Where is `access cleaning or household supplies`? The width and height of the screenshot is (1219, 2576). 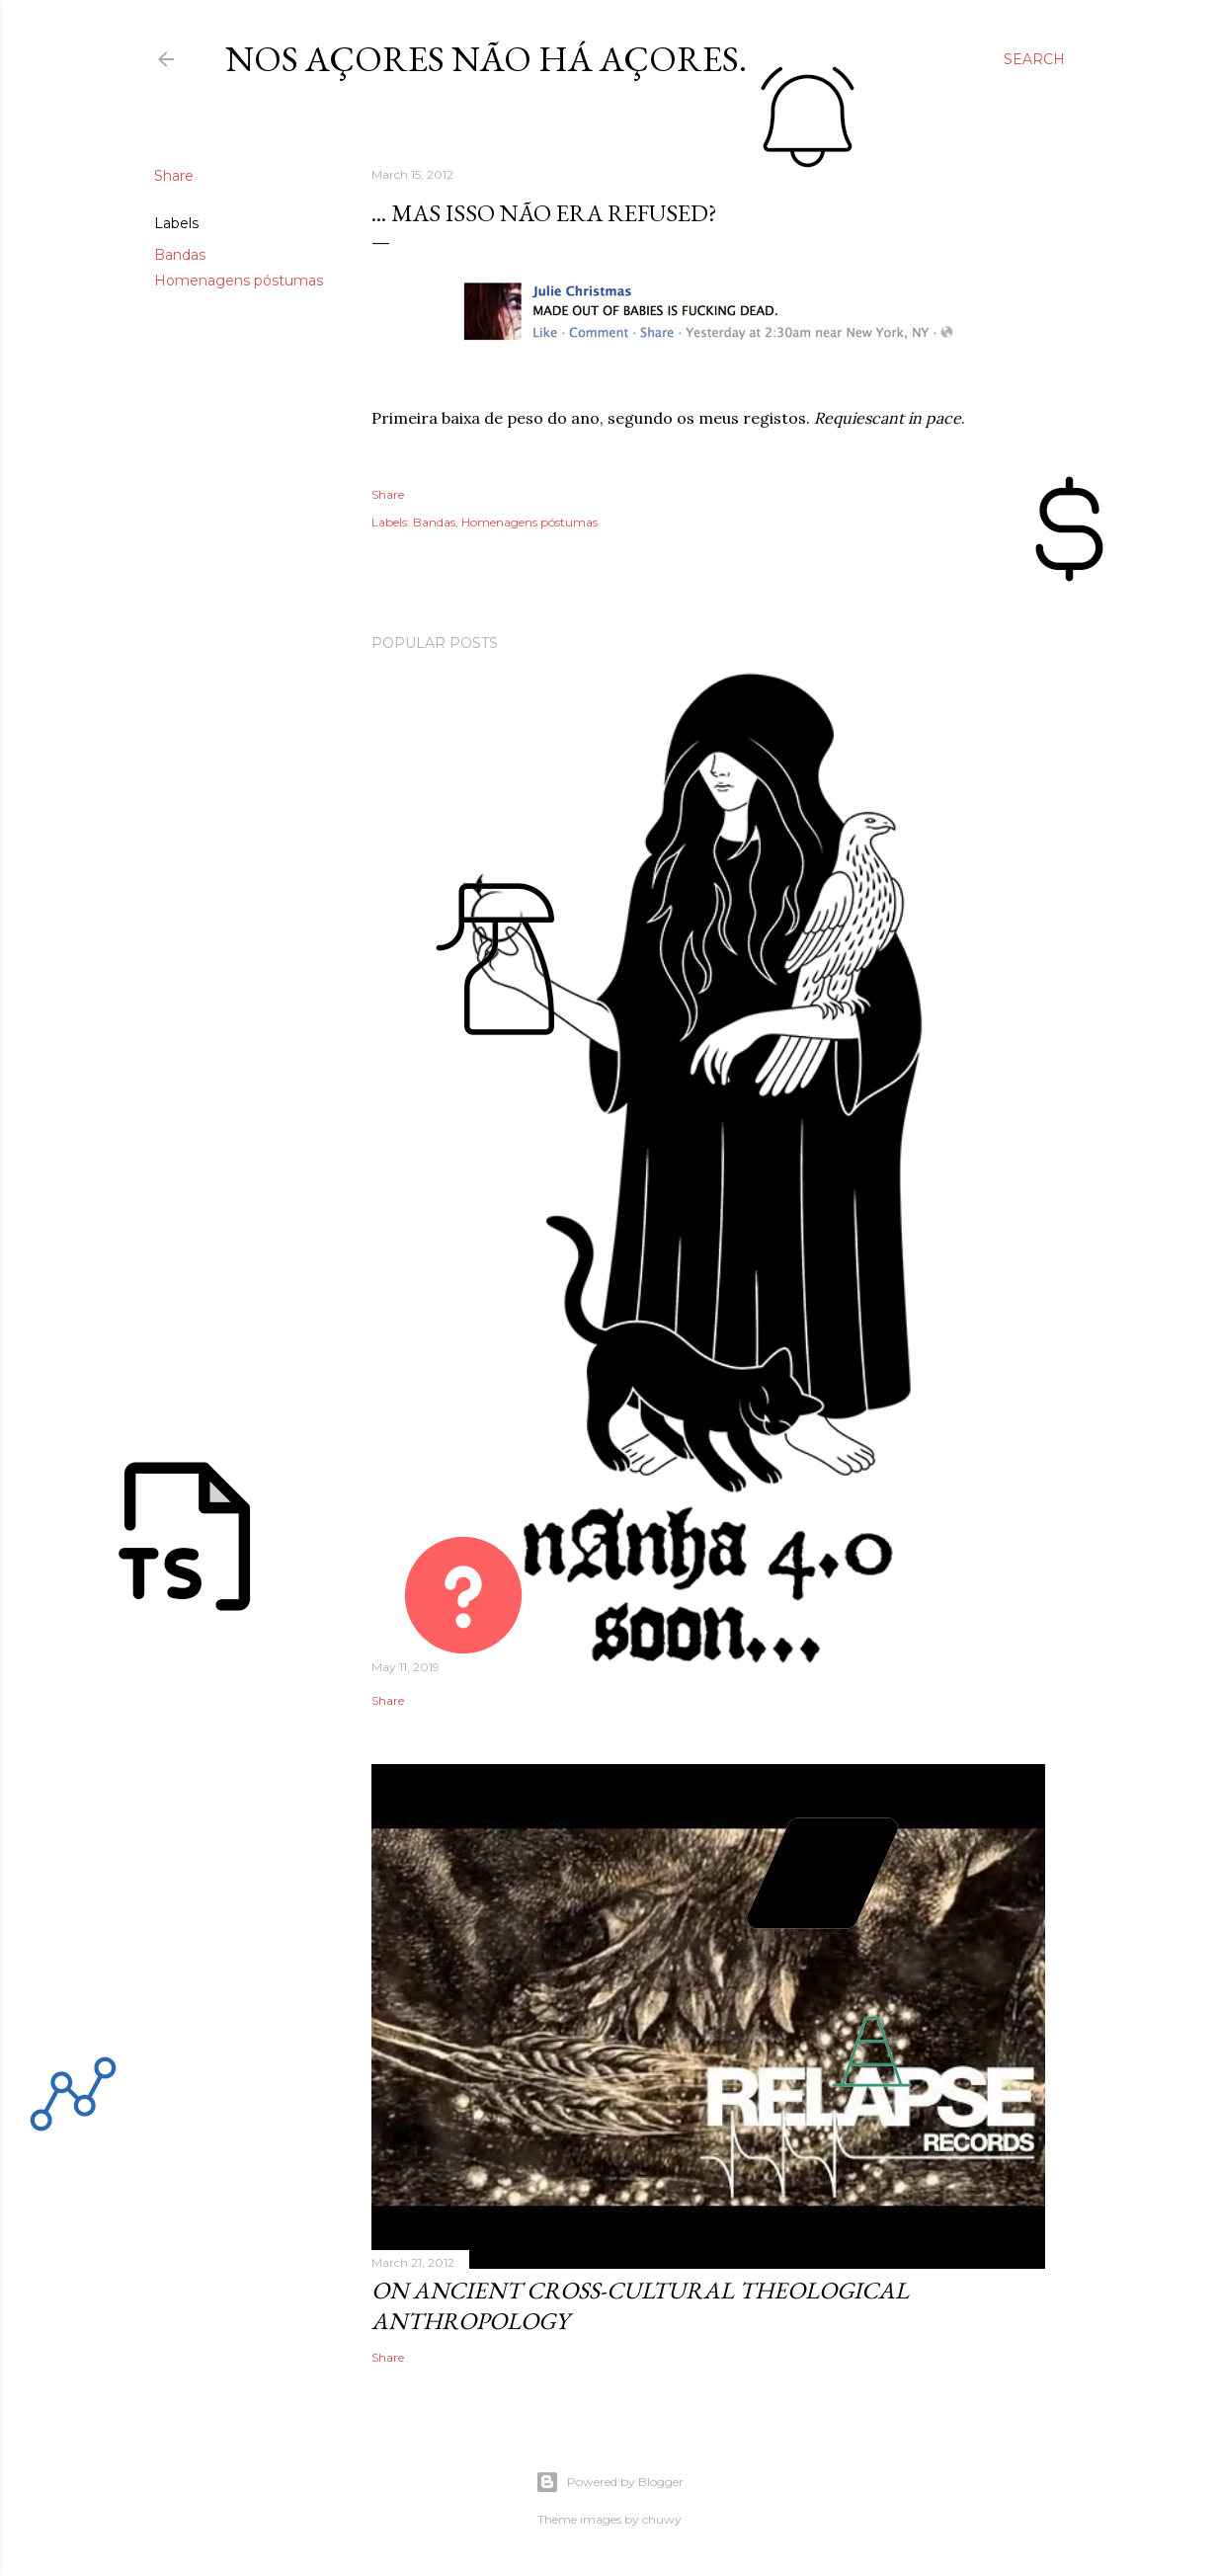 access cleaning or household supplies is located at coordinates (501, 959).